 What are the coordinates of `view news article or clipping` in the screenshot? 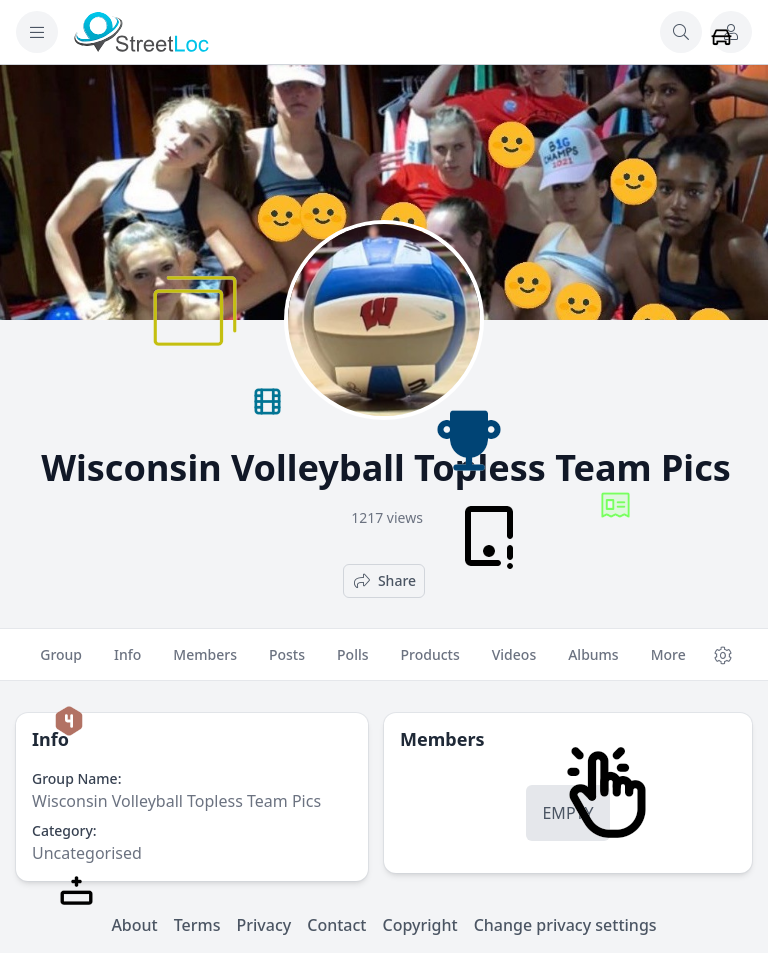 It's located at (615, 504).